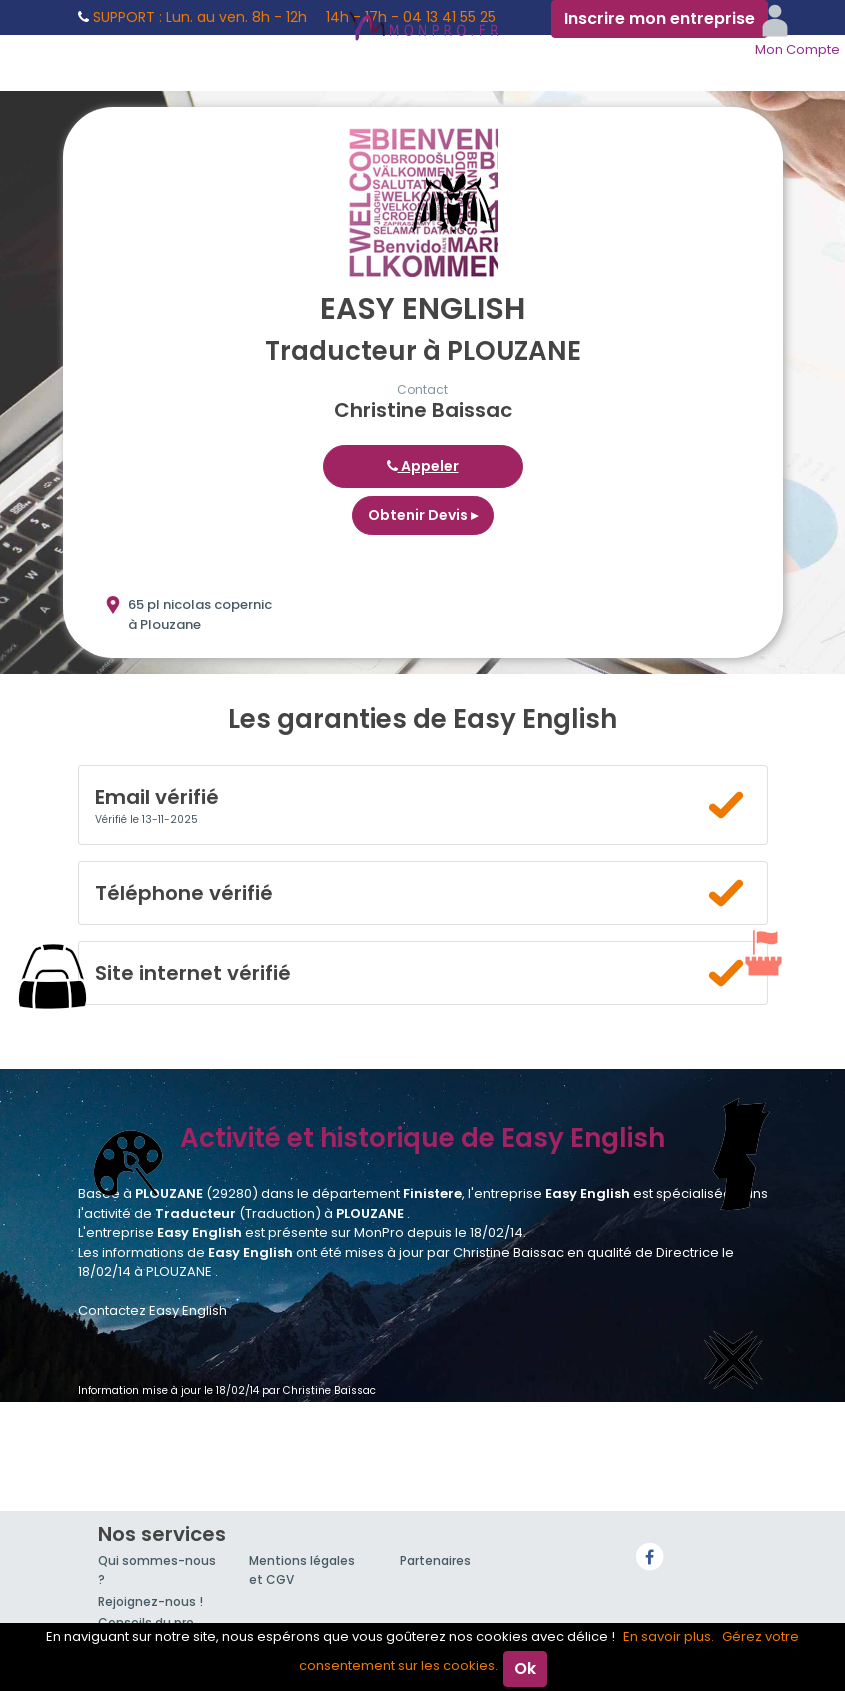 The image size is (845, 1691). I want to click on select portugal as your country or region, so click(741, 1154).